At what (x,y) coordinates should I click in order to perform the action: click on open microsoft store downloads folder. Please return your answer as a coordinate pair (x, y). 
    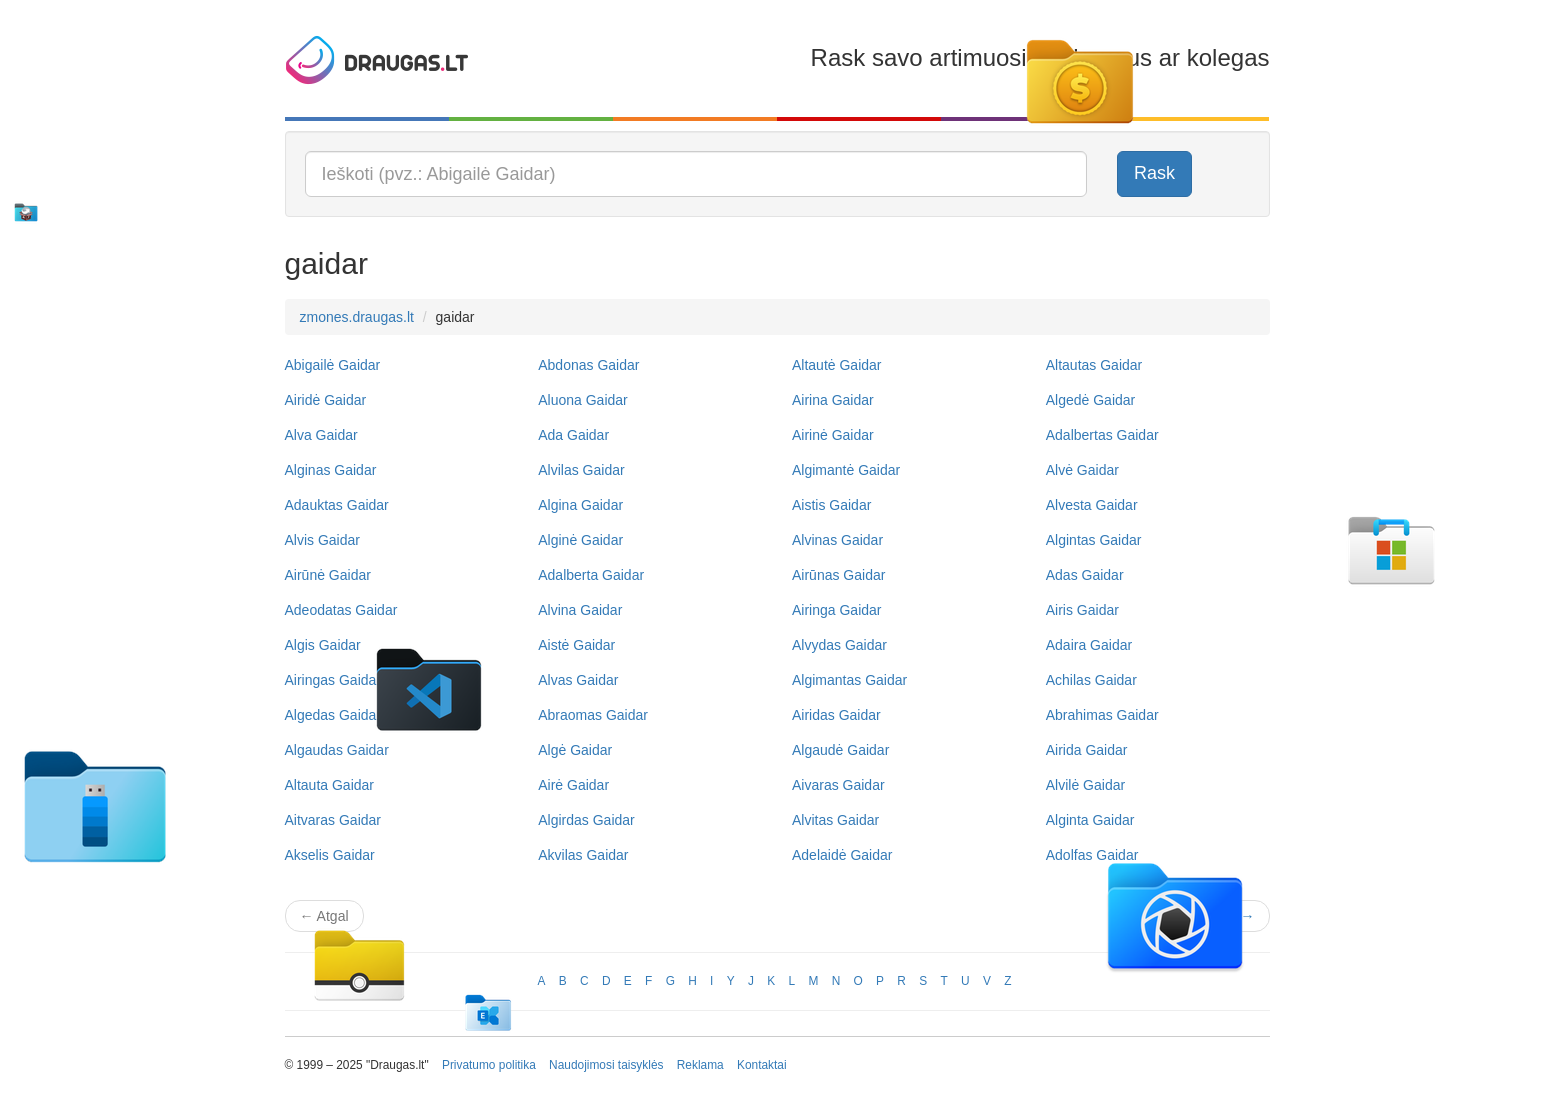
    Looking at the image, I should click on (1391, 553).